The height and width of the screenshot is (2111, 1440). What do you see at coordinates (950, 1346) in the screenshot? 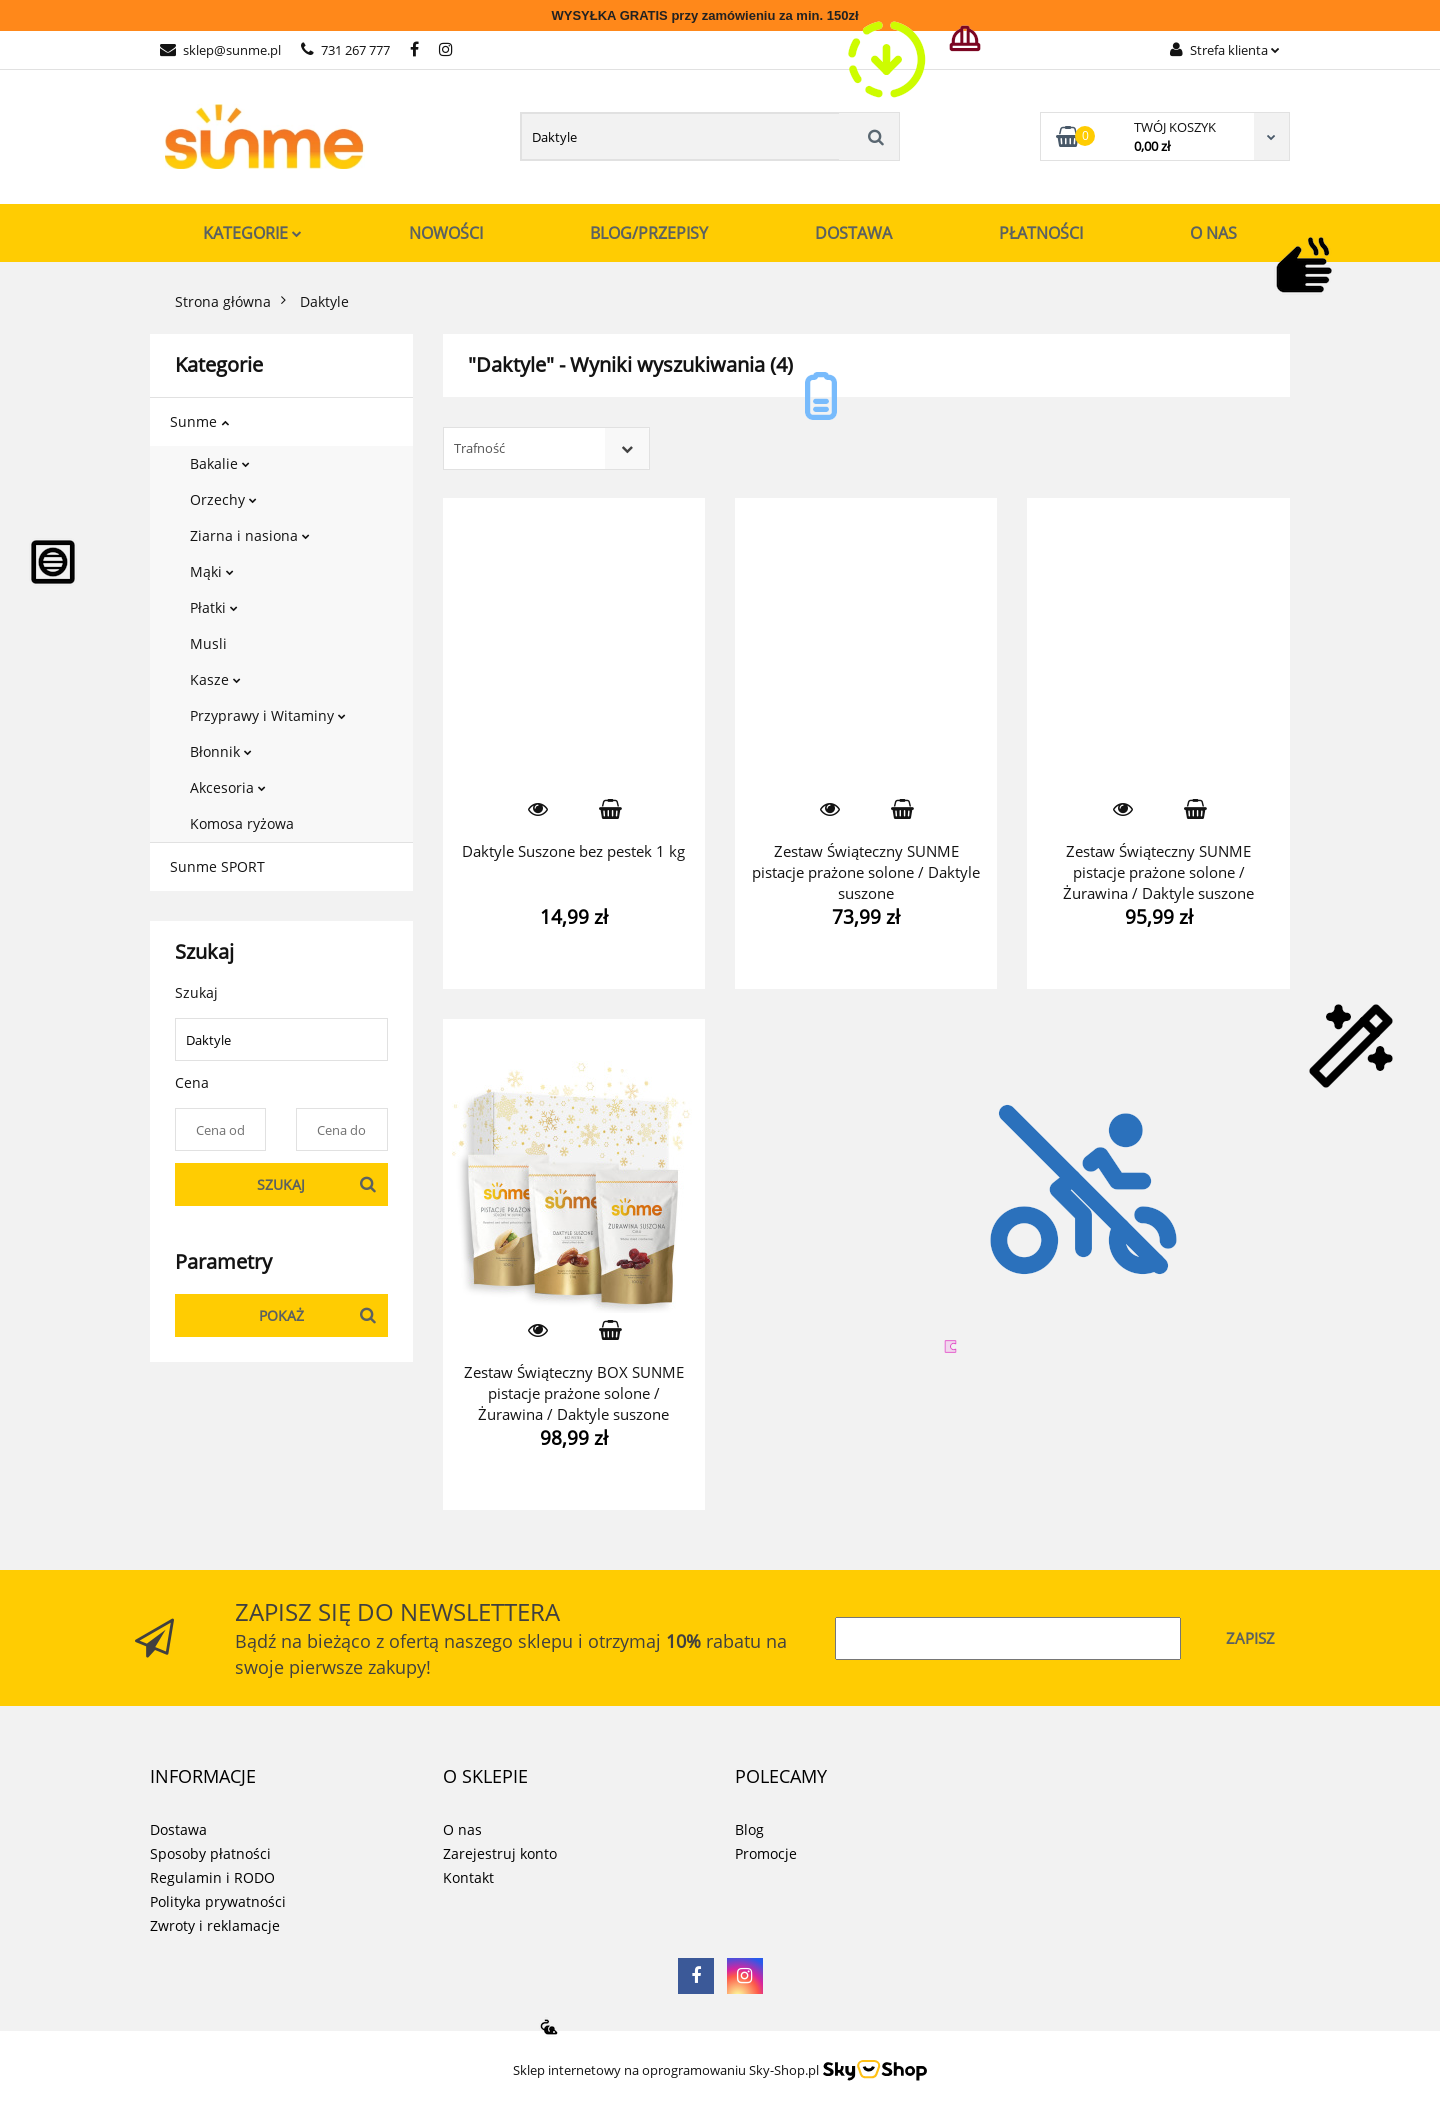
I see `open coda document app` at bounding box center [950, 1346].